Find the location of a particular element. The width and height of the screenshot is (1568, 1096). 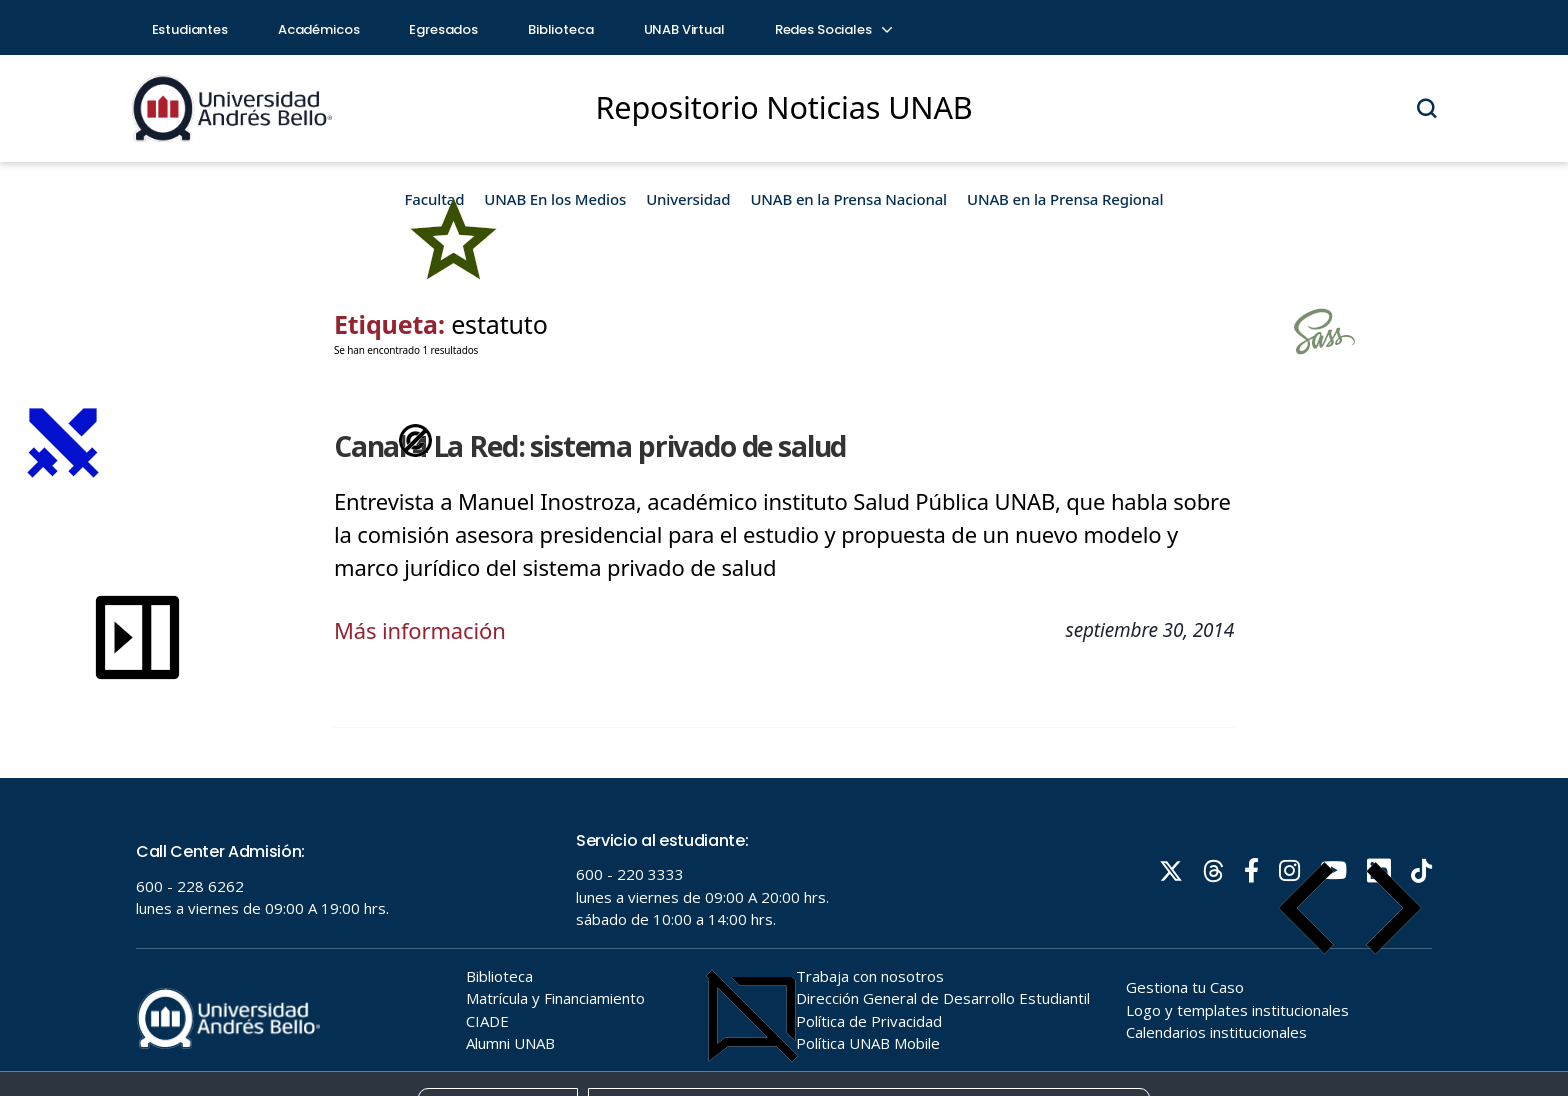

Sass CSS preprocessor logo is located at coordinates (1324, 331).